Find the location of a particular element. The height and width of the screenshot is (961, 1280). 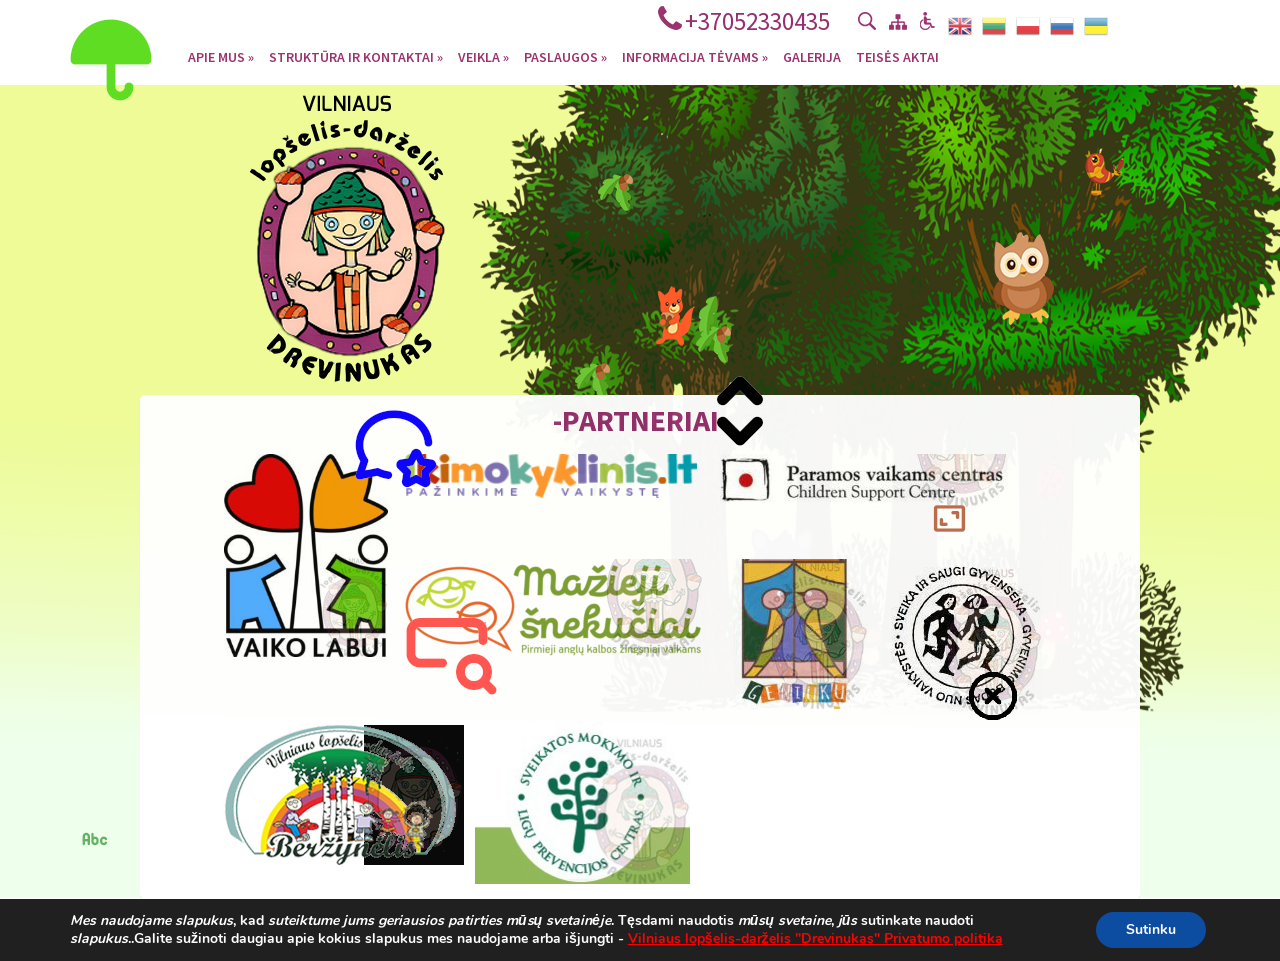

enter fullscreen mode is located at coordinates (949, 518).